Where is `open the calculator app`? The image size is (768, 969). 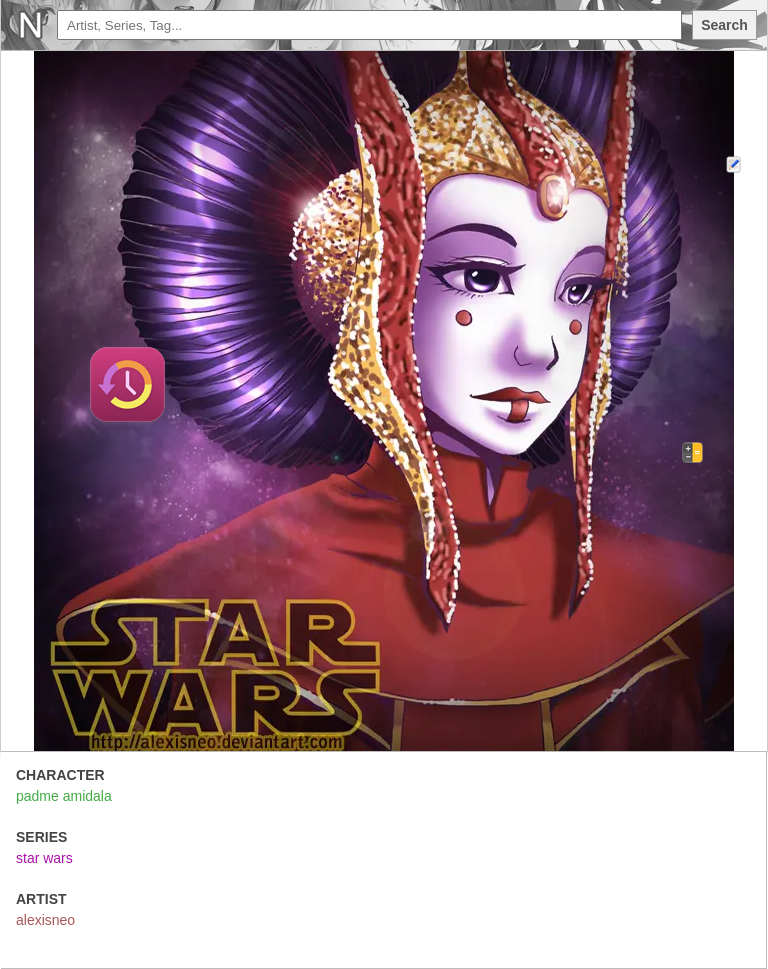
open the calculator app is located at coordinates (692, 452).